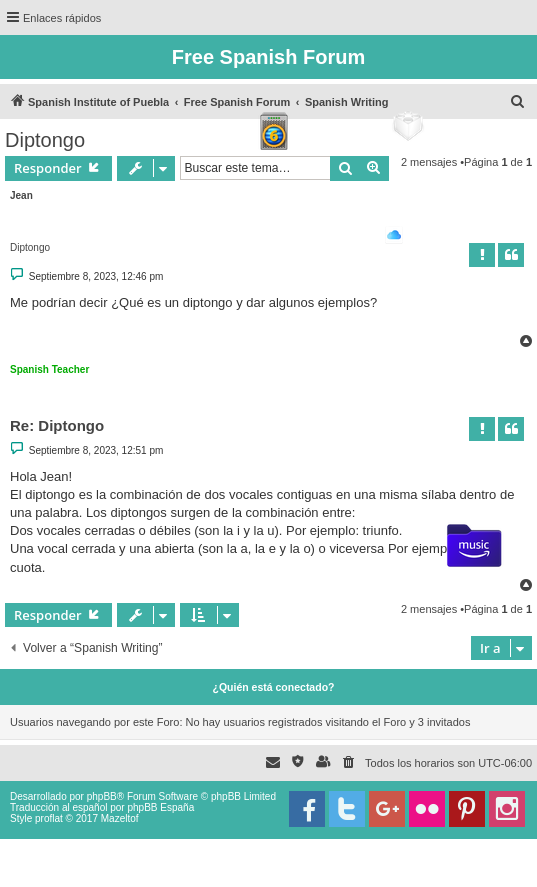  I want to click on RAID 6 storage array configuration, so click(274, 131).